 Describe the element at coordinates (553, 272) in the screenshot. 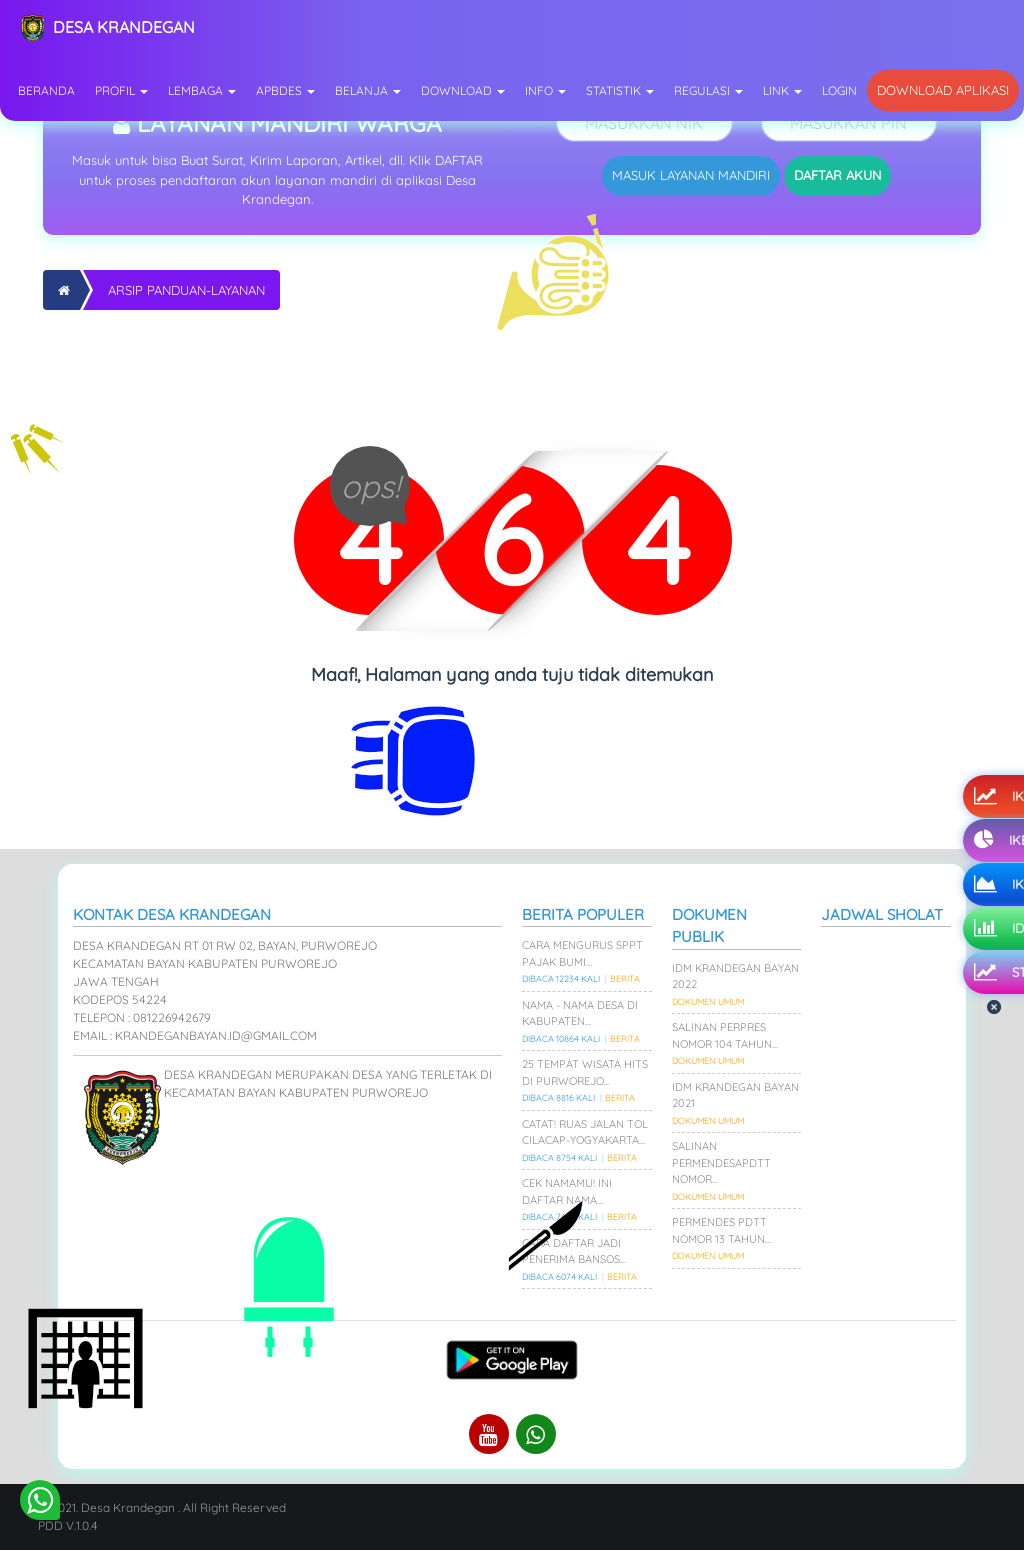

I see `access brass instrument sounds or samples` at that location.